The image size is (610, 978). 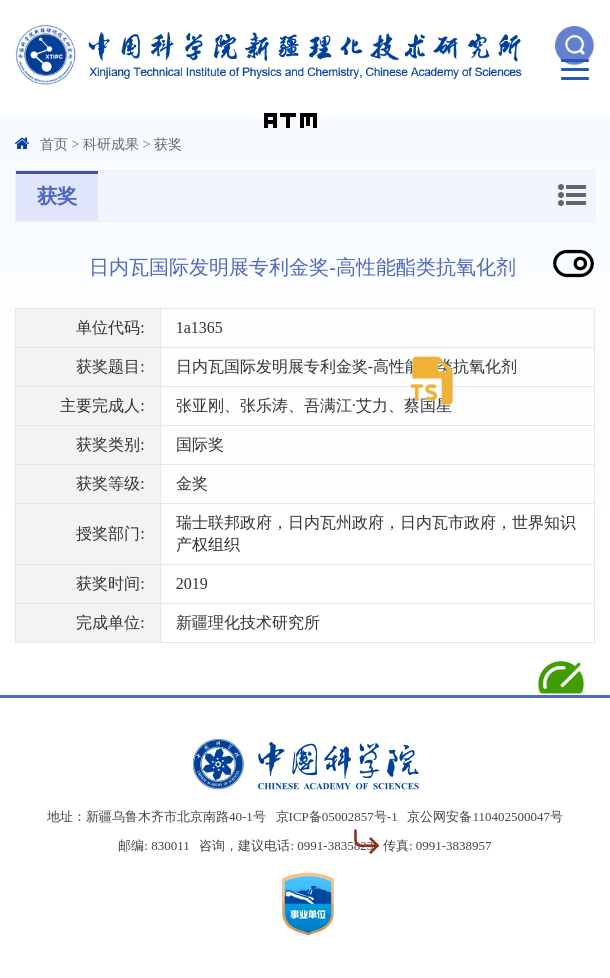 What do you see at coordinates (290, 120) in the screenshot?
I see `find nearby ATM locations` at bounding box center [290, 120].